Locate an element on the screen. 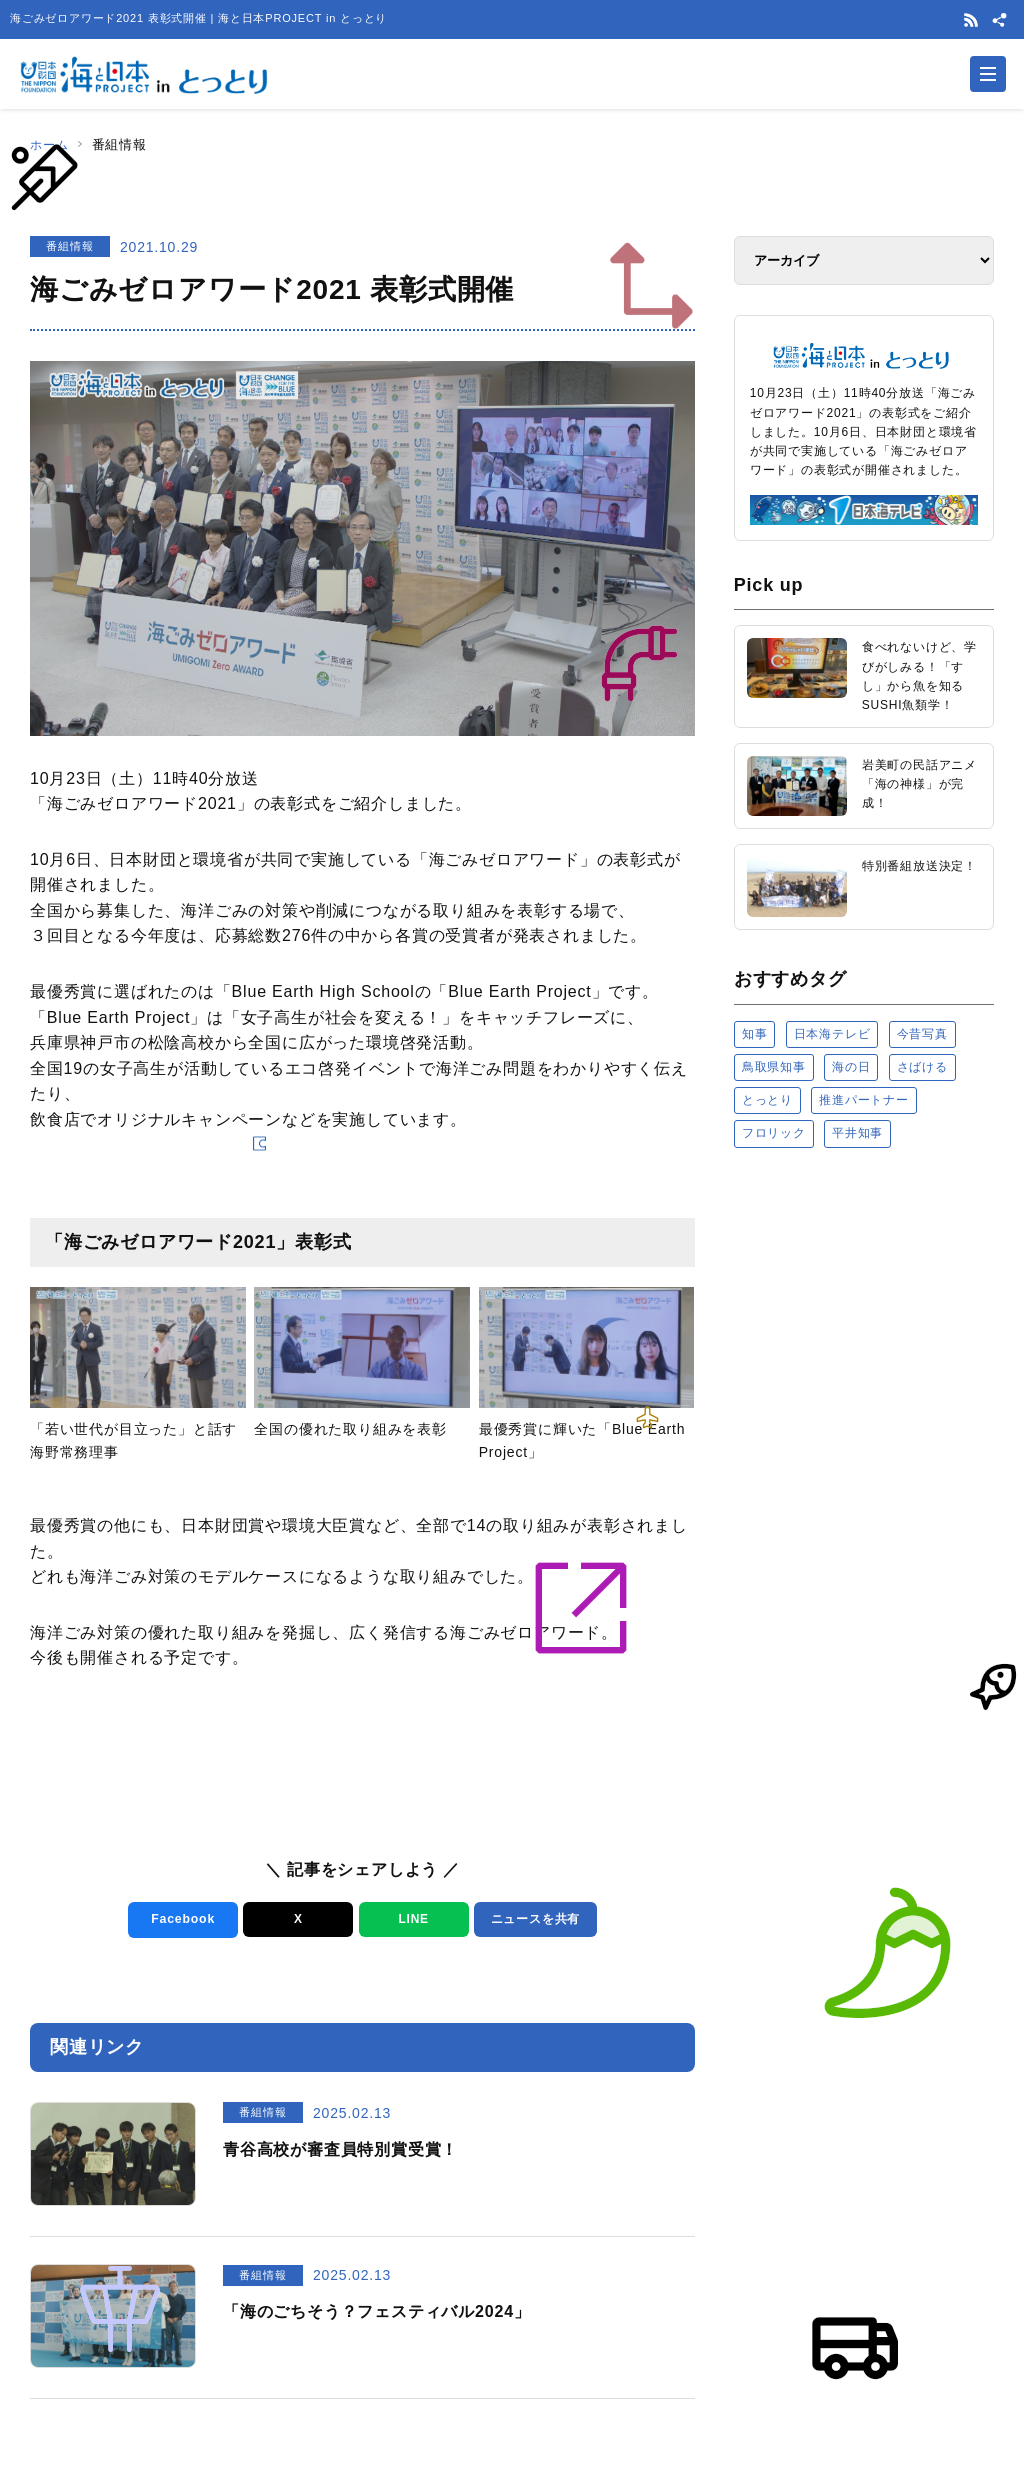  enable airplane mode is located at coordinates (647, 1417).